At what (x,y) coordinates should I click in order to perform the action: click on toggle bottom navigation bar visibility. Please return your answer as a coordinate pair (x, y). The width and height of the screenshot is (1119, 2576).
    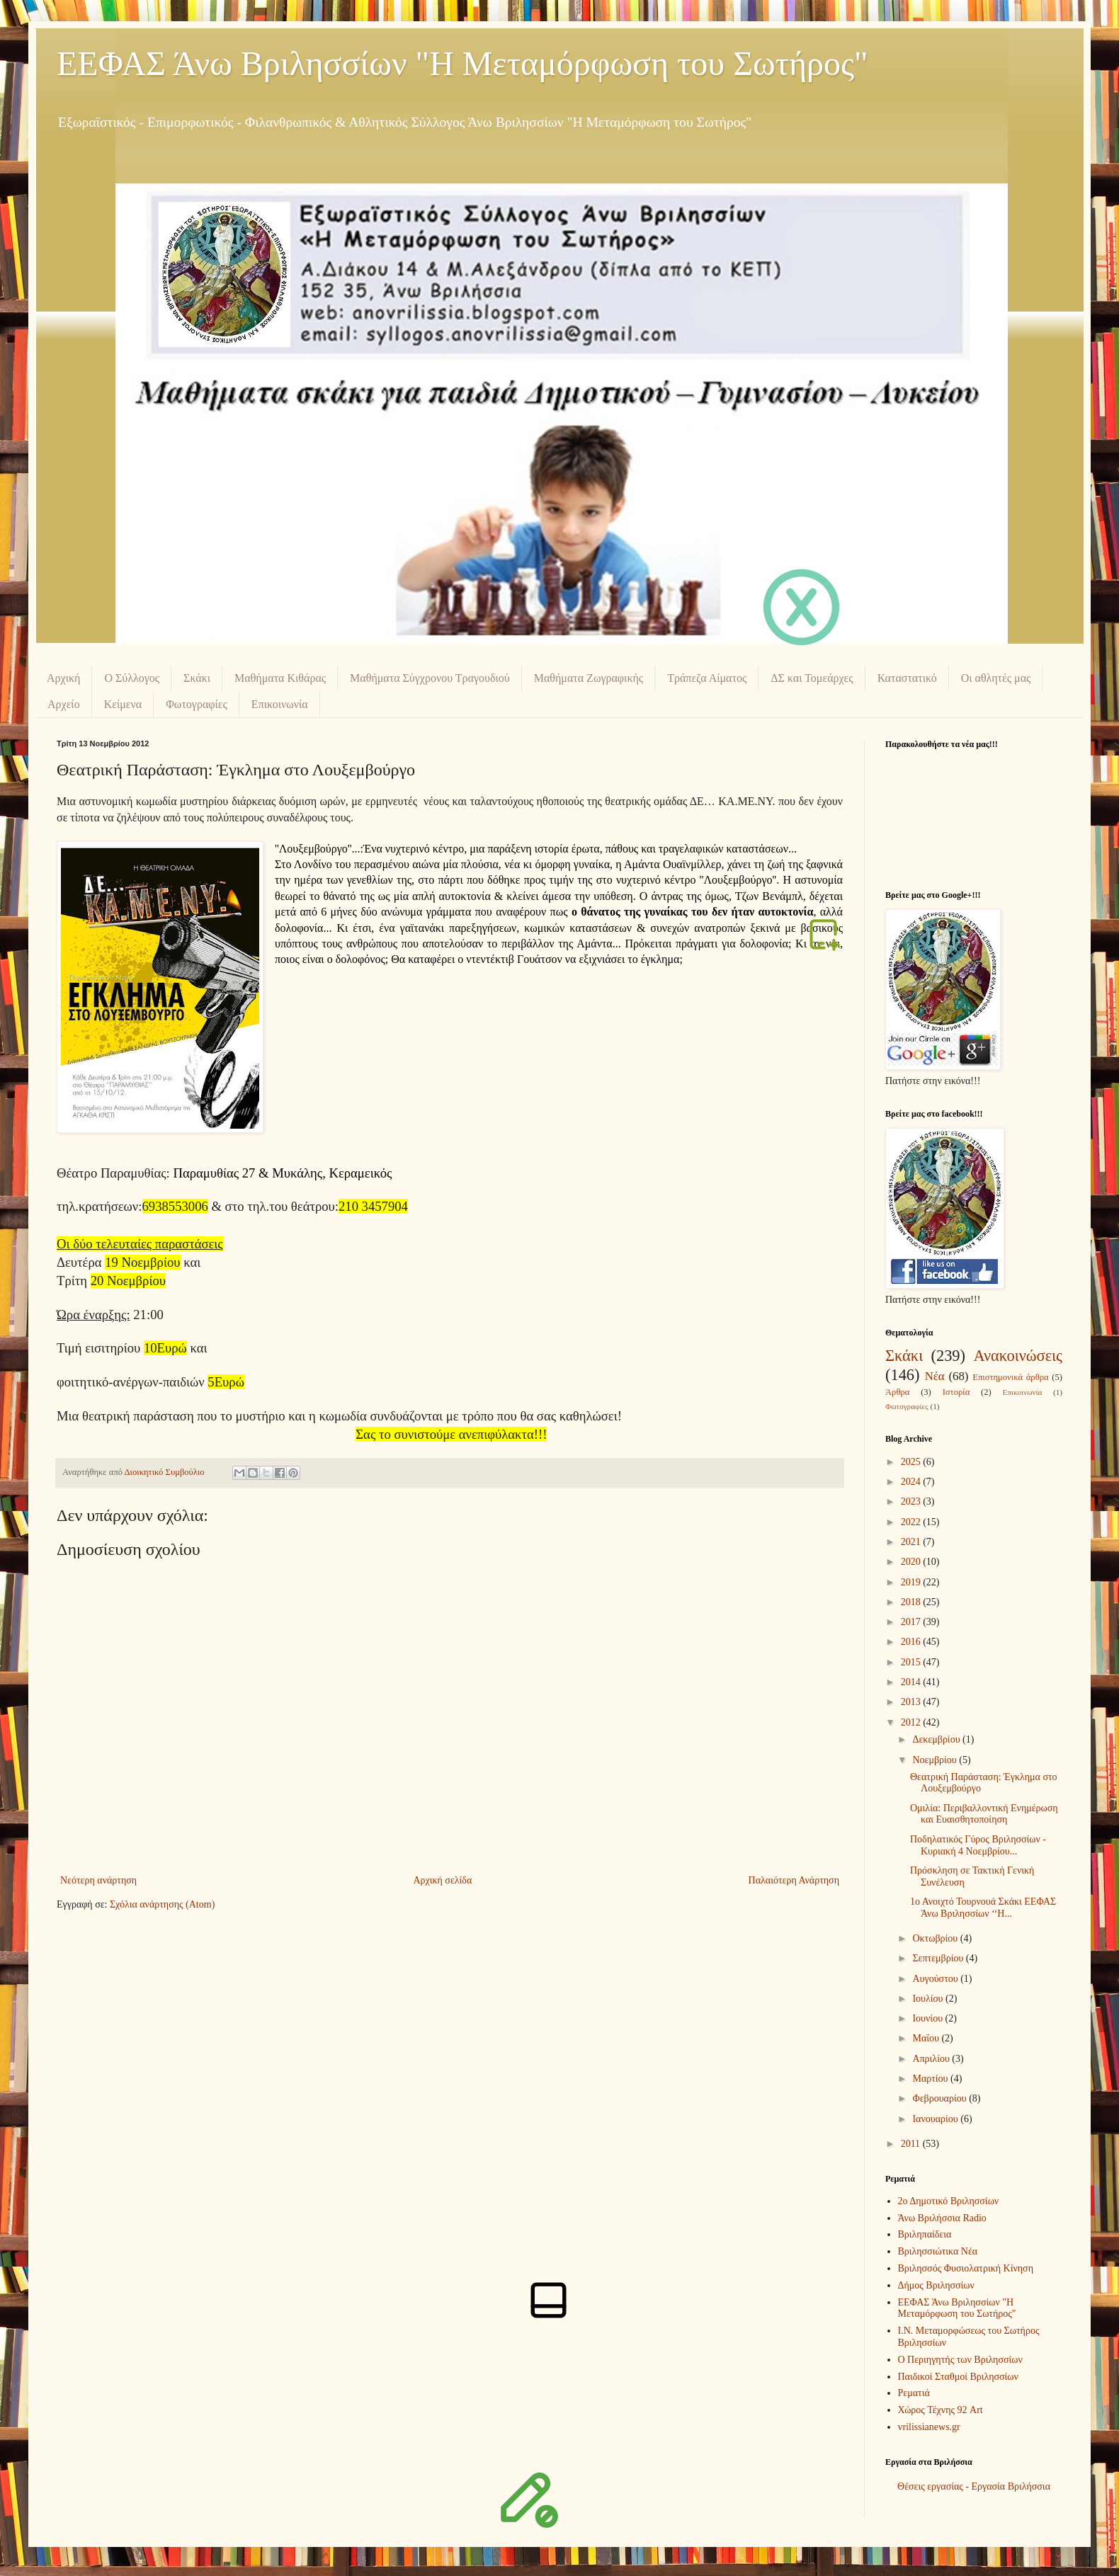
    Looking at the image, I should click on (548, 2300).